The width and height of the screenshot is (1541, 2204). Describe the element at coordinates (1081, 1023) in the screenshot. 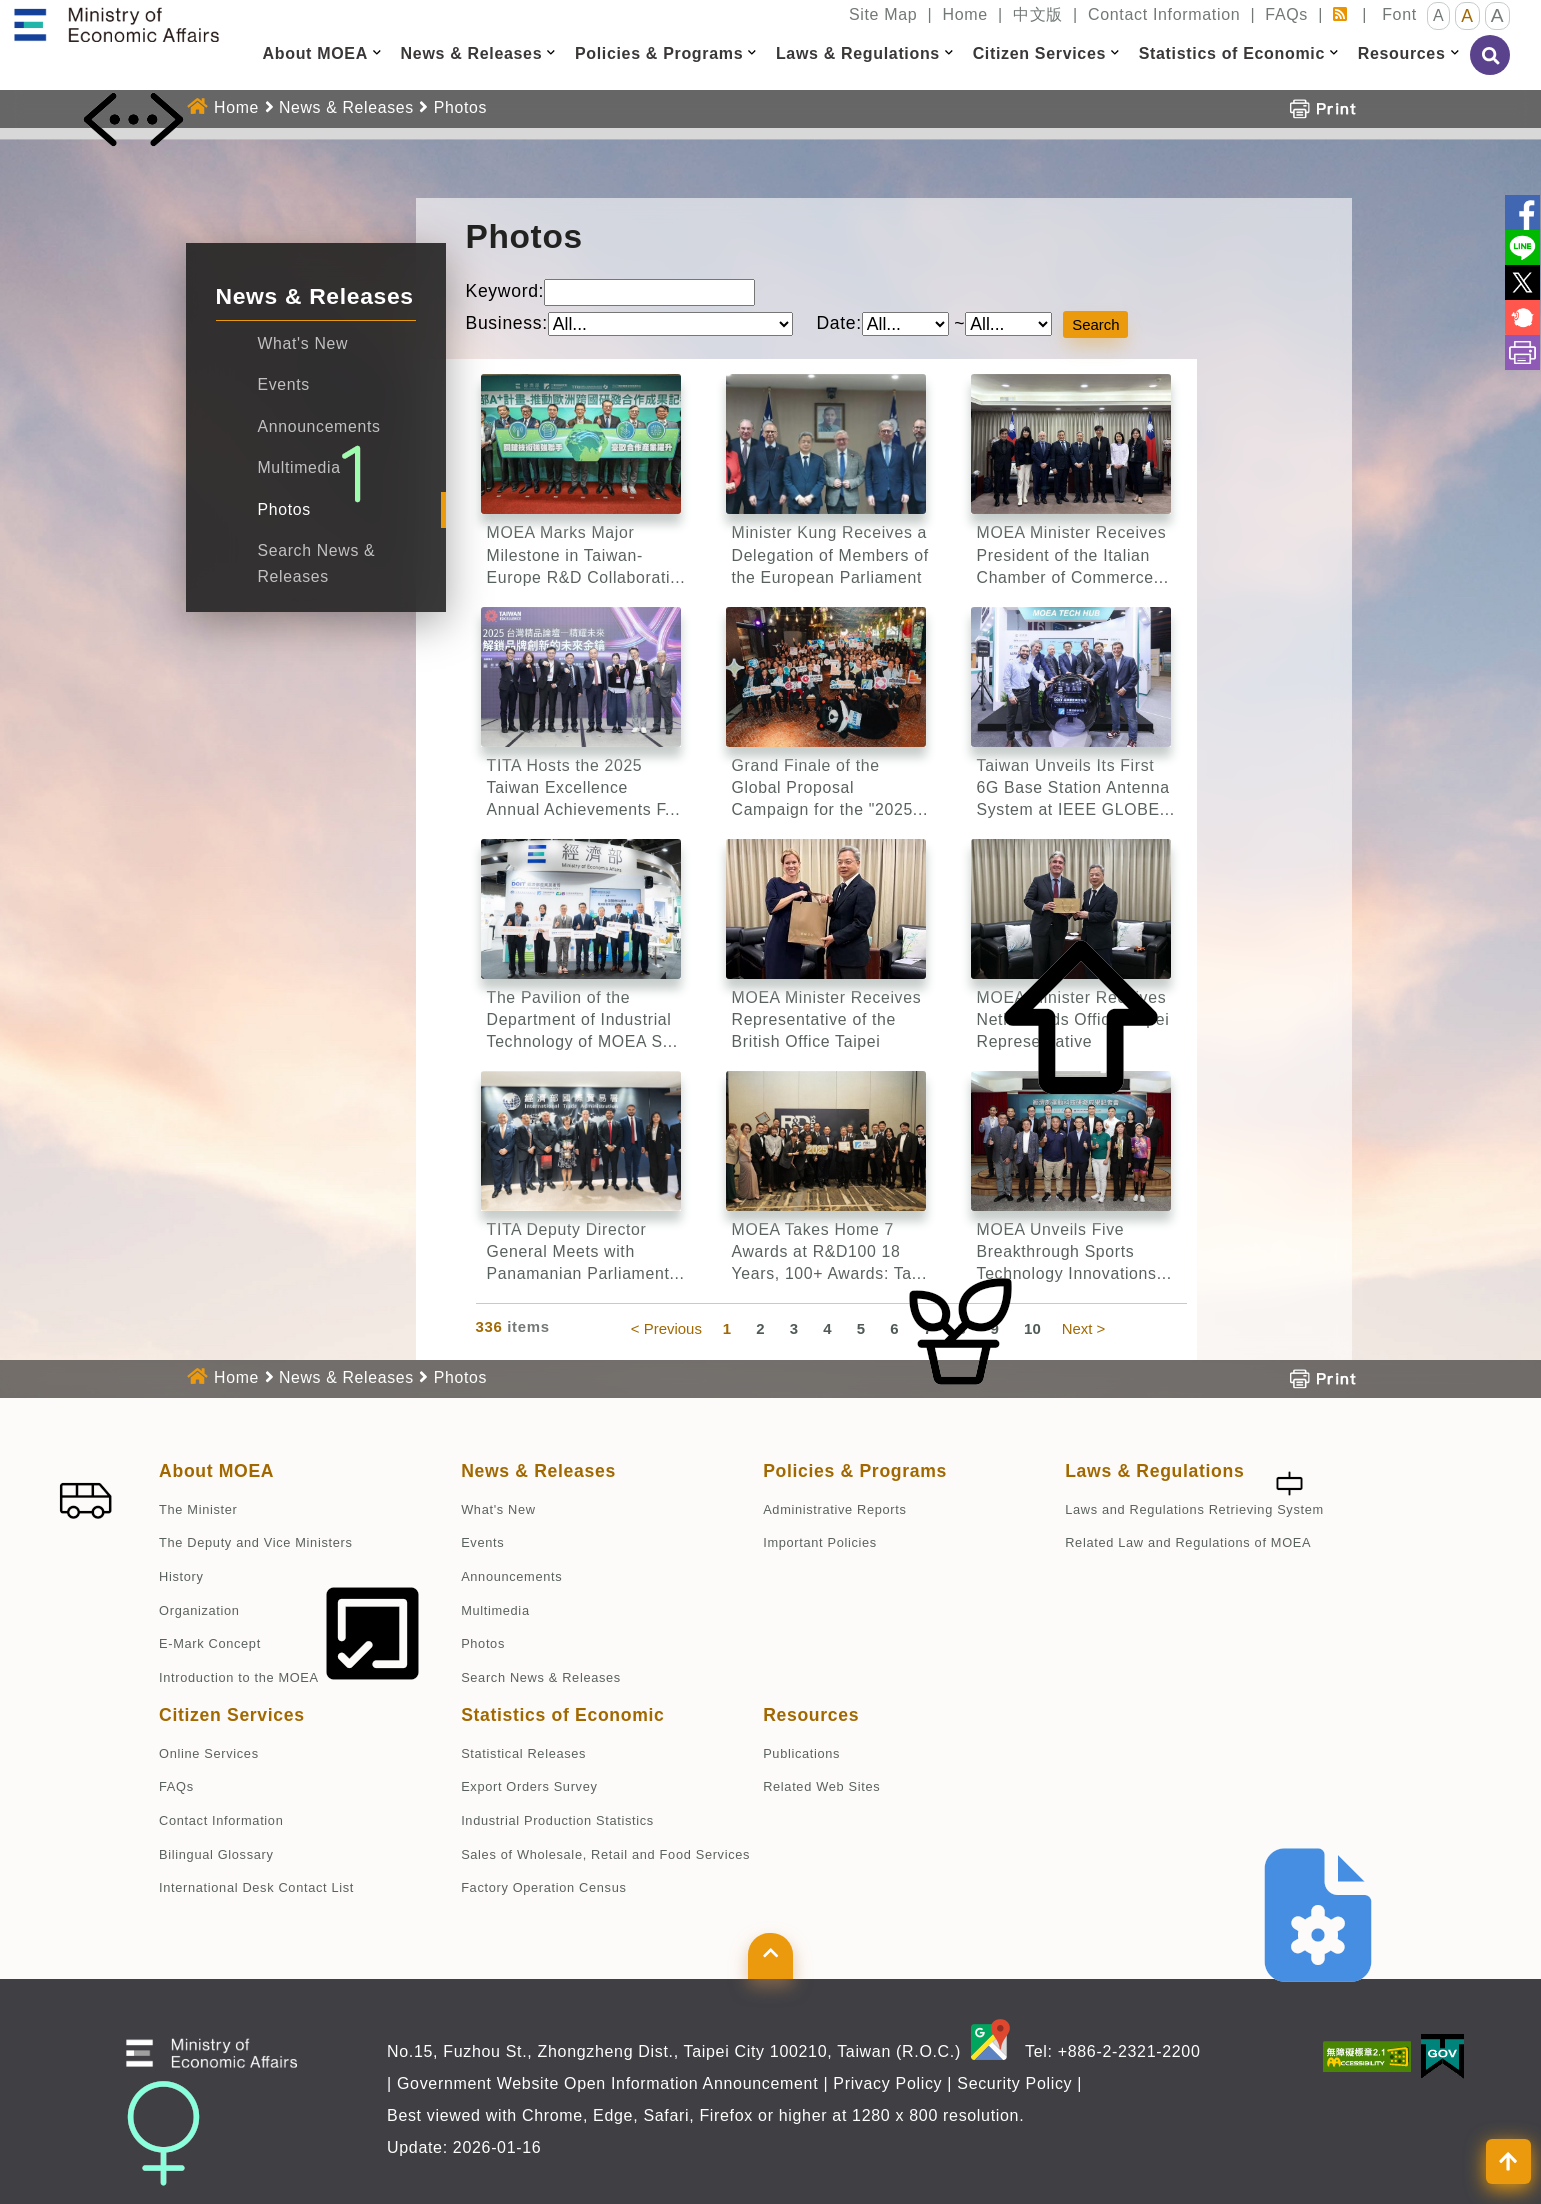

I see `upload a file or content` at that location.